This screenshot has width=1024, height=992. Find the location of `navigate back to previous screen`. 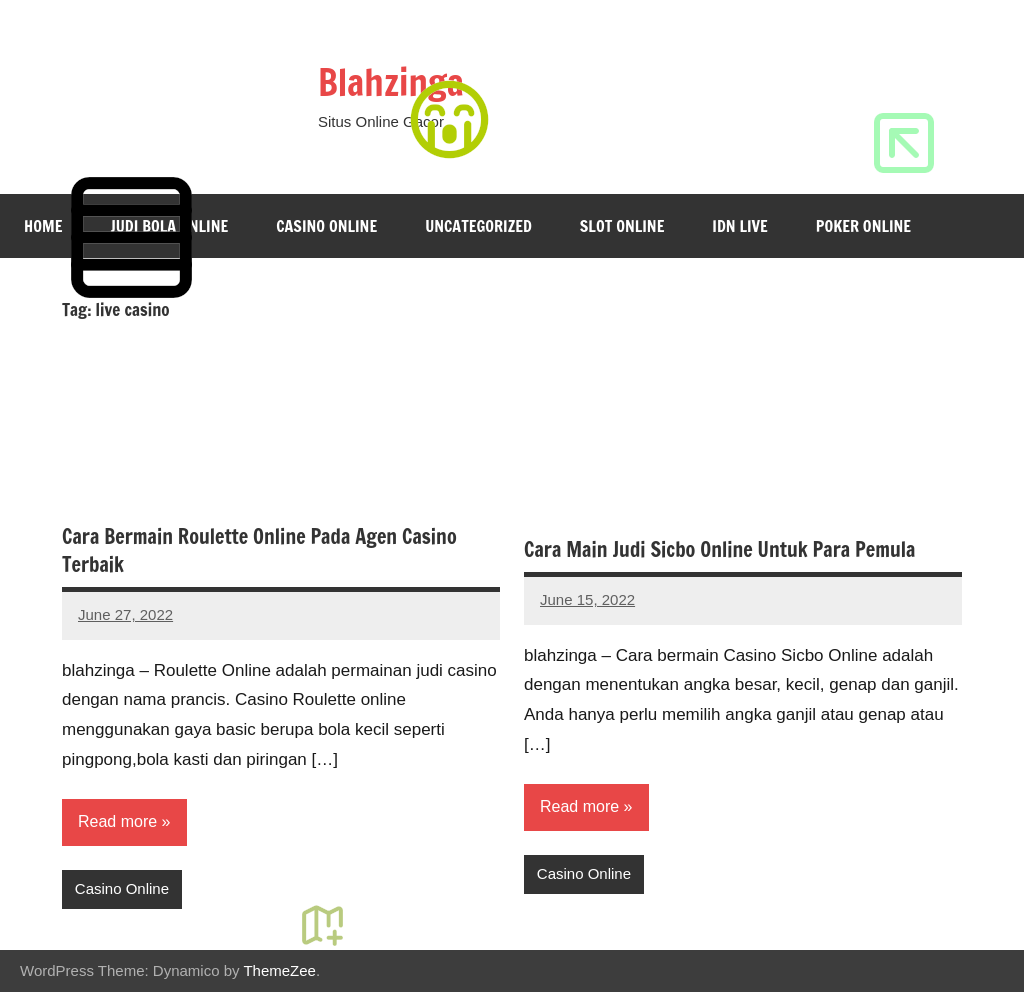

navigate back to previous screen is located at coordinates (904, 143).